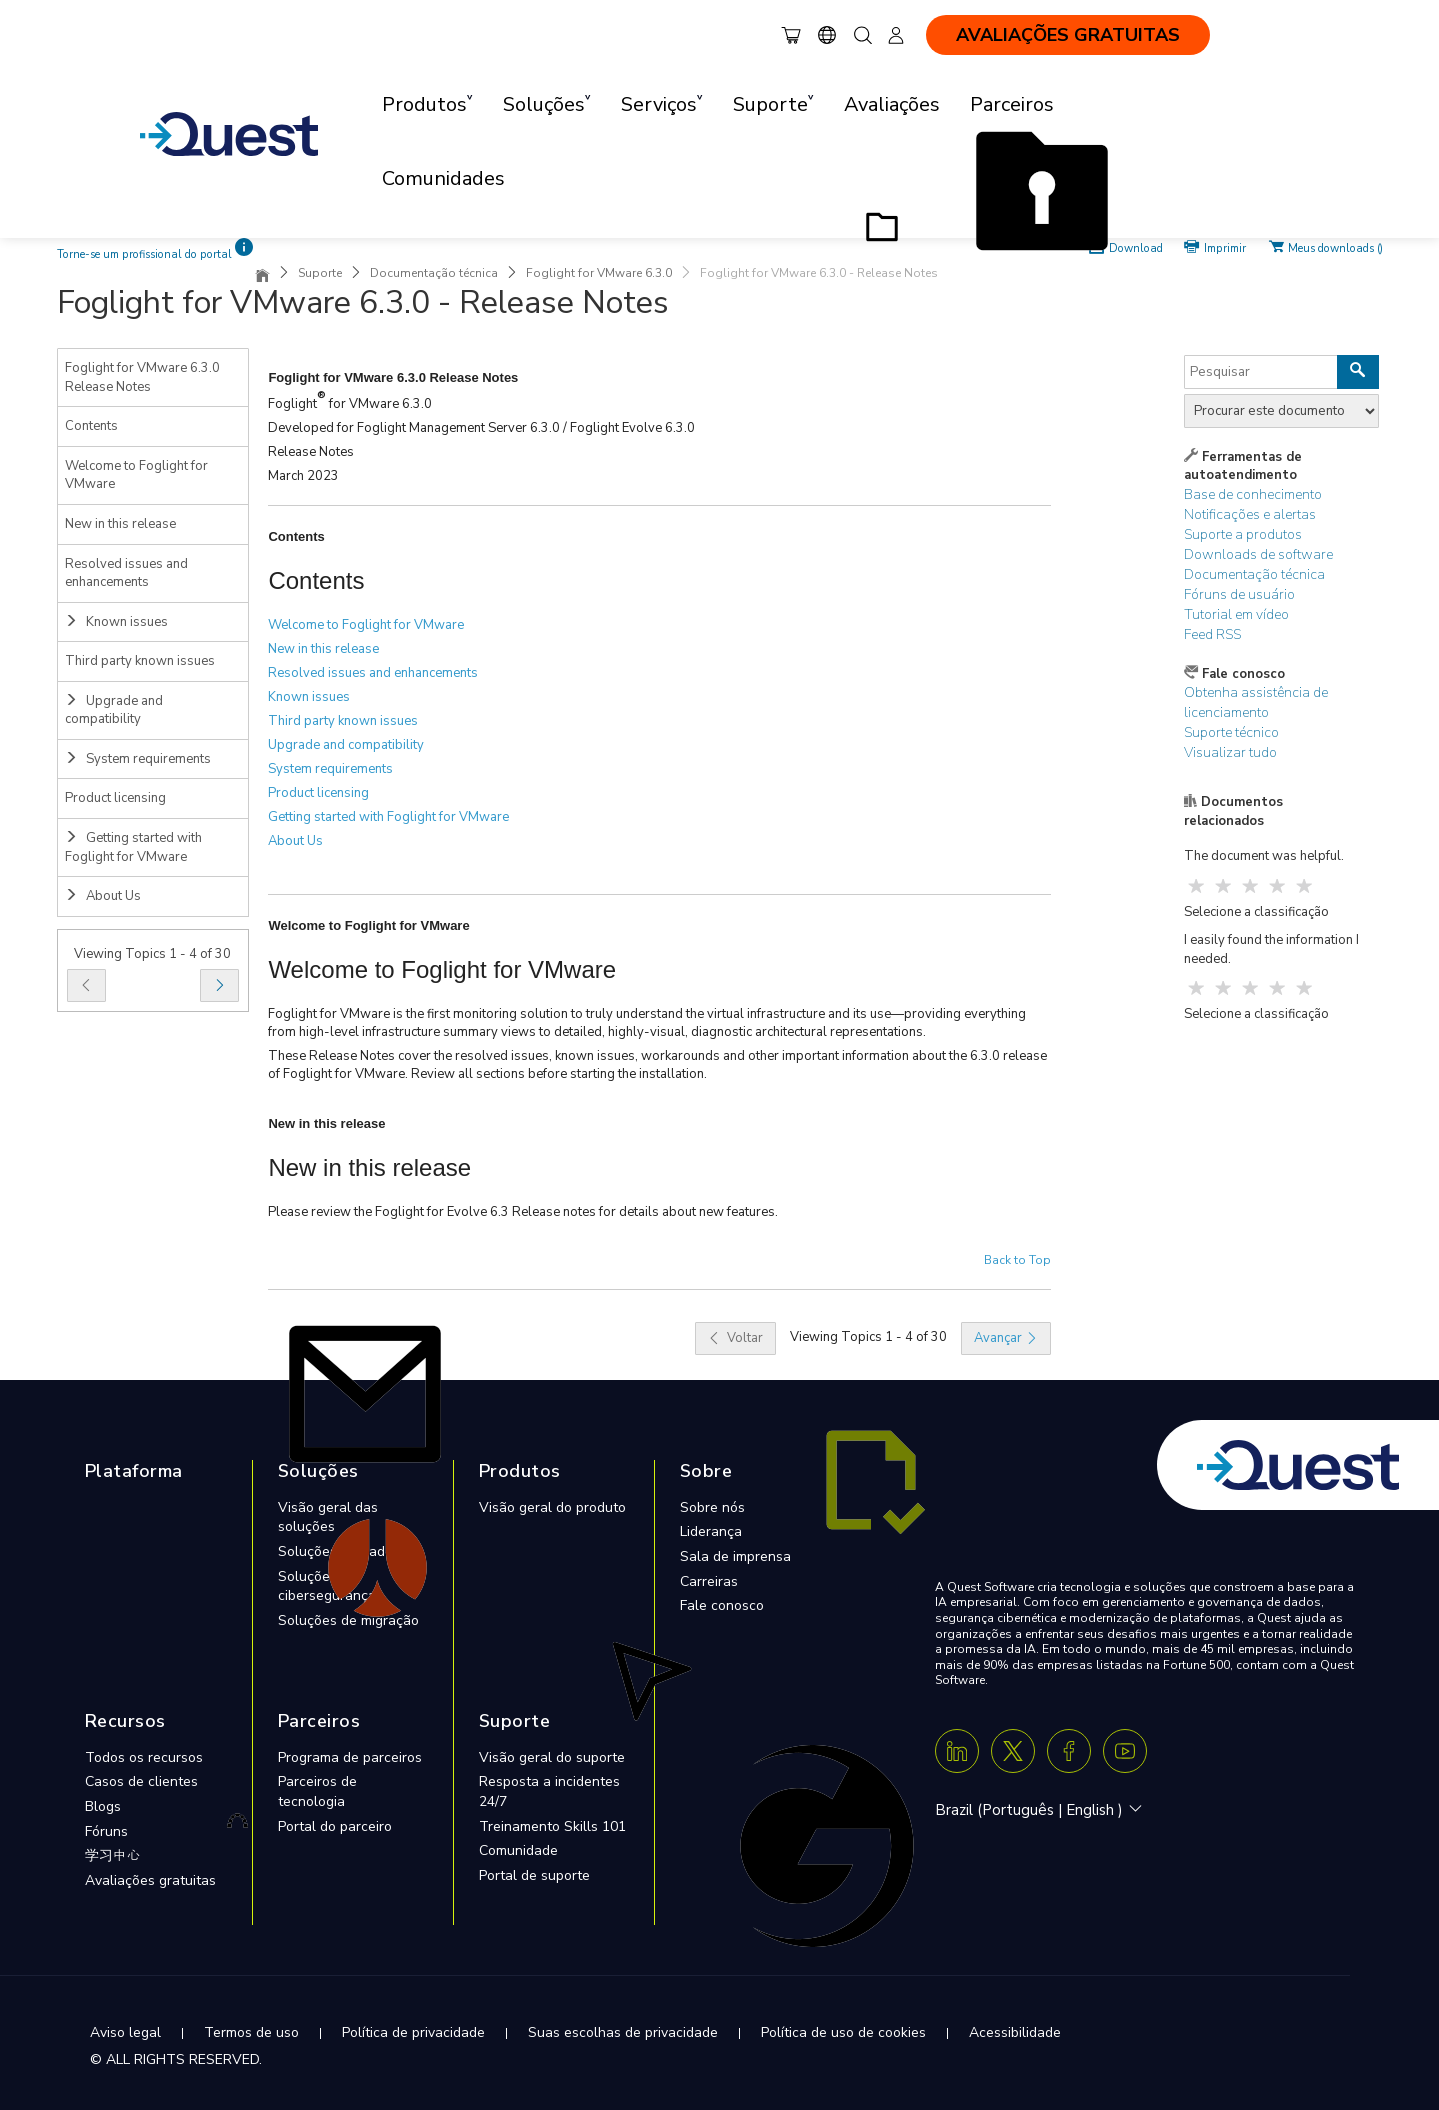 This screenshot has height=2110, width=1439. Describe the element at coordinates (651, 1680) in the screenshot. I see `tap to navigate to this location` at that location.